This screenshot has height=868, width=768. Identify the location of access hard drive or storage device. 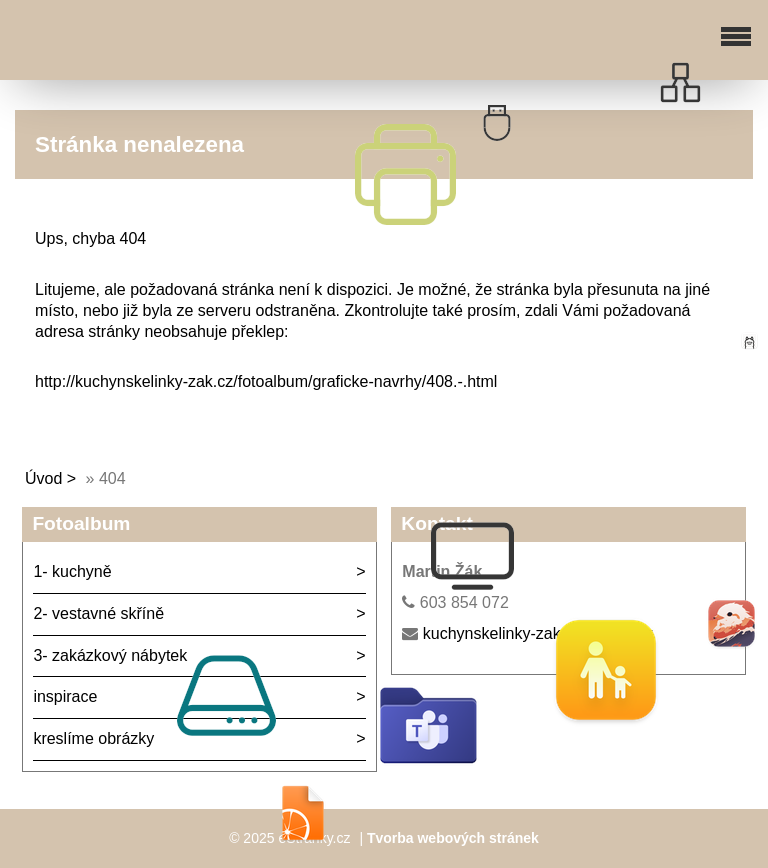
(226, 692).